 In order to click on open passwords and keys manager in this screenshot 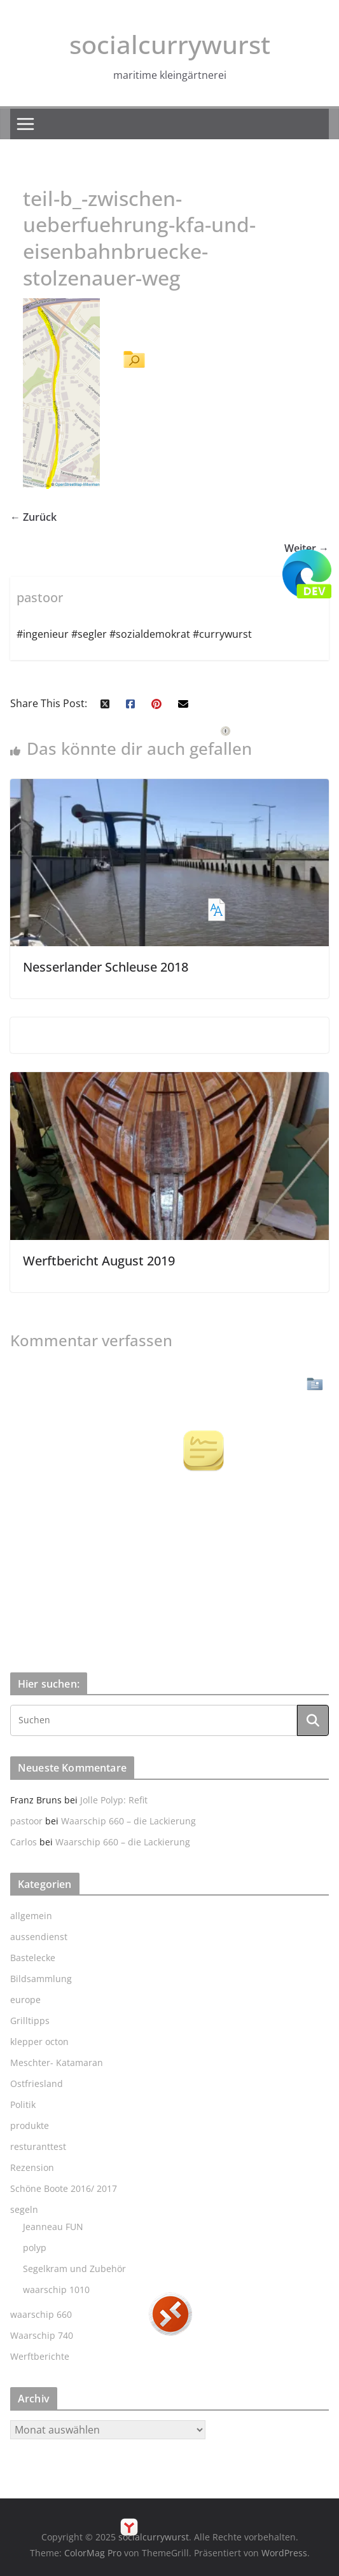, I will do `click(225, 731)`.